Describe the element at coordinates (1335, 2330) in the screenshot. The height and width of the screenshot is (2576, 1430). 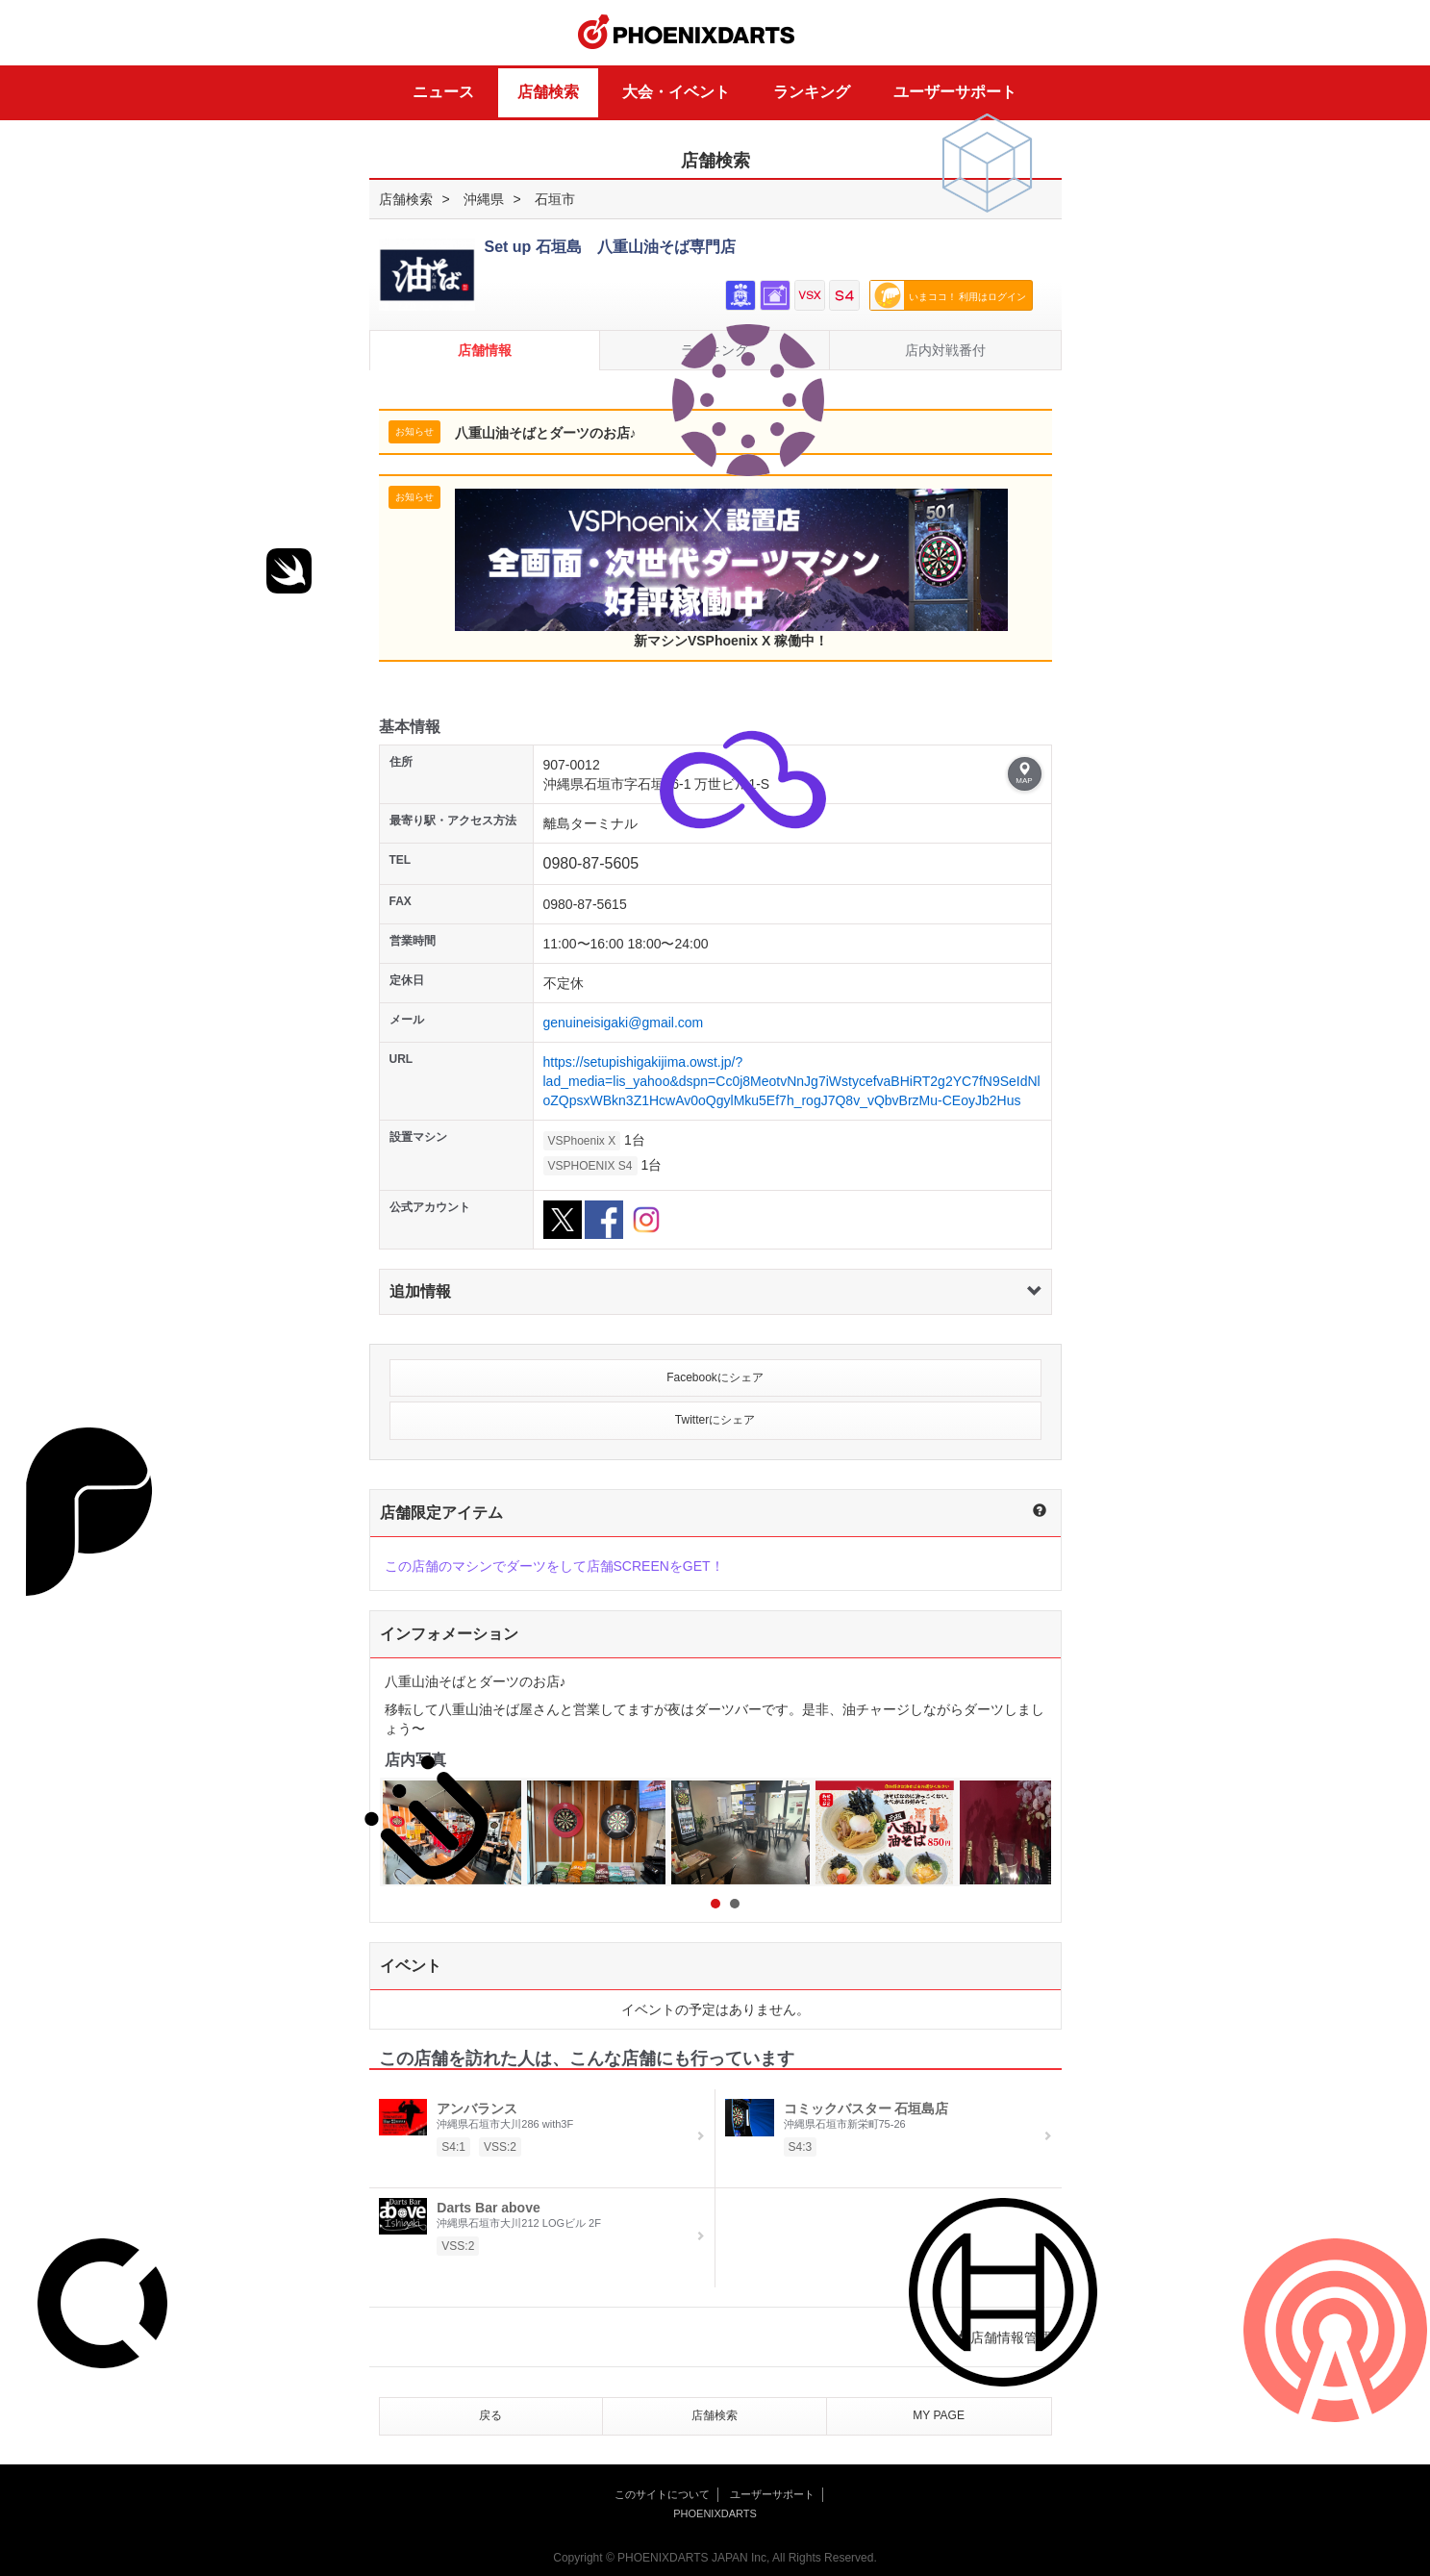
I see `open the AntennaPod podcast app` at that location.